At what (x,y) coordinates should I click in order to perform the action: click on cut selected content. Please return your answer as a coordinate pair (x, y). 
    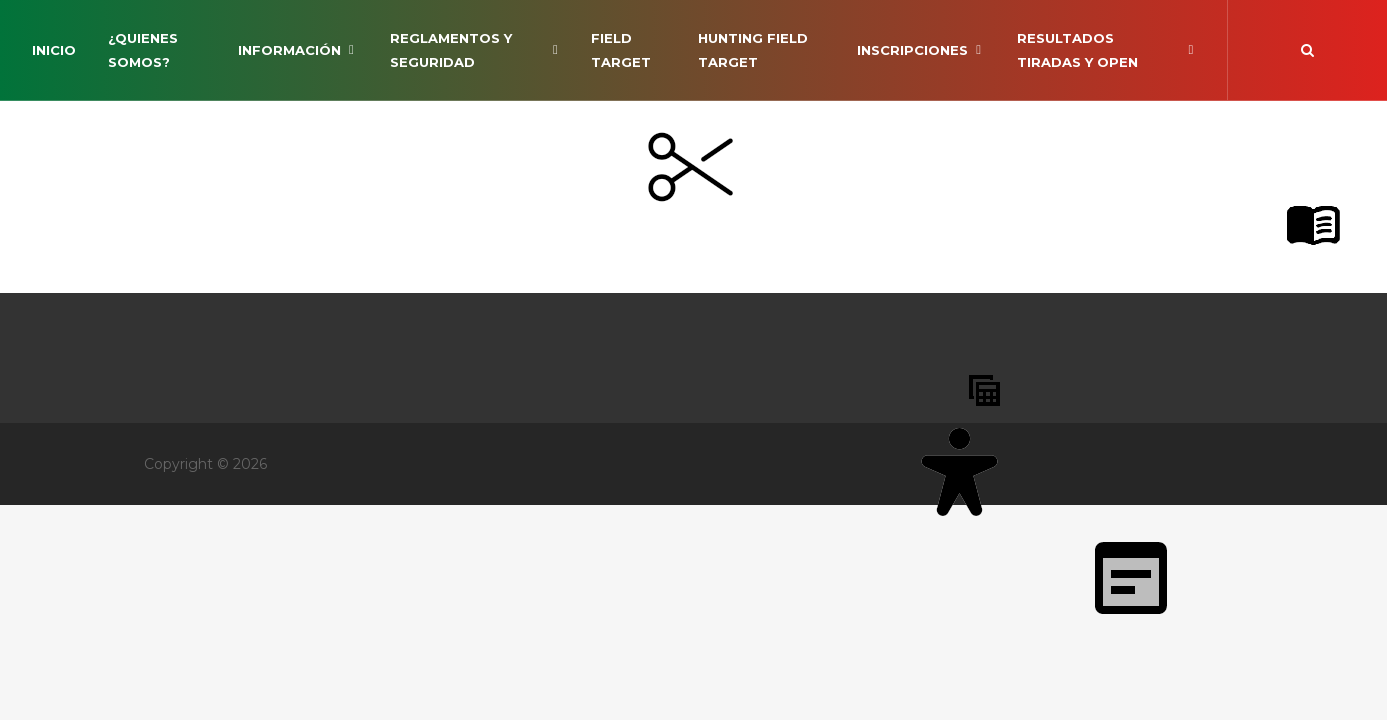
    Looking at the image, I should click on (689, 167).